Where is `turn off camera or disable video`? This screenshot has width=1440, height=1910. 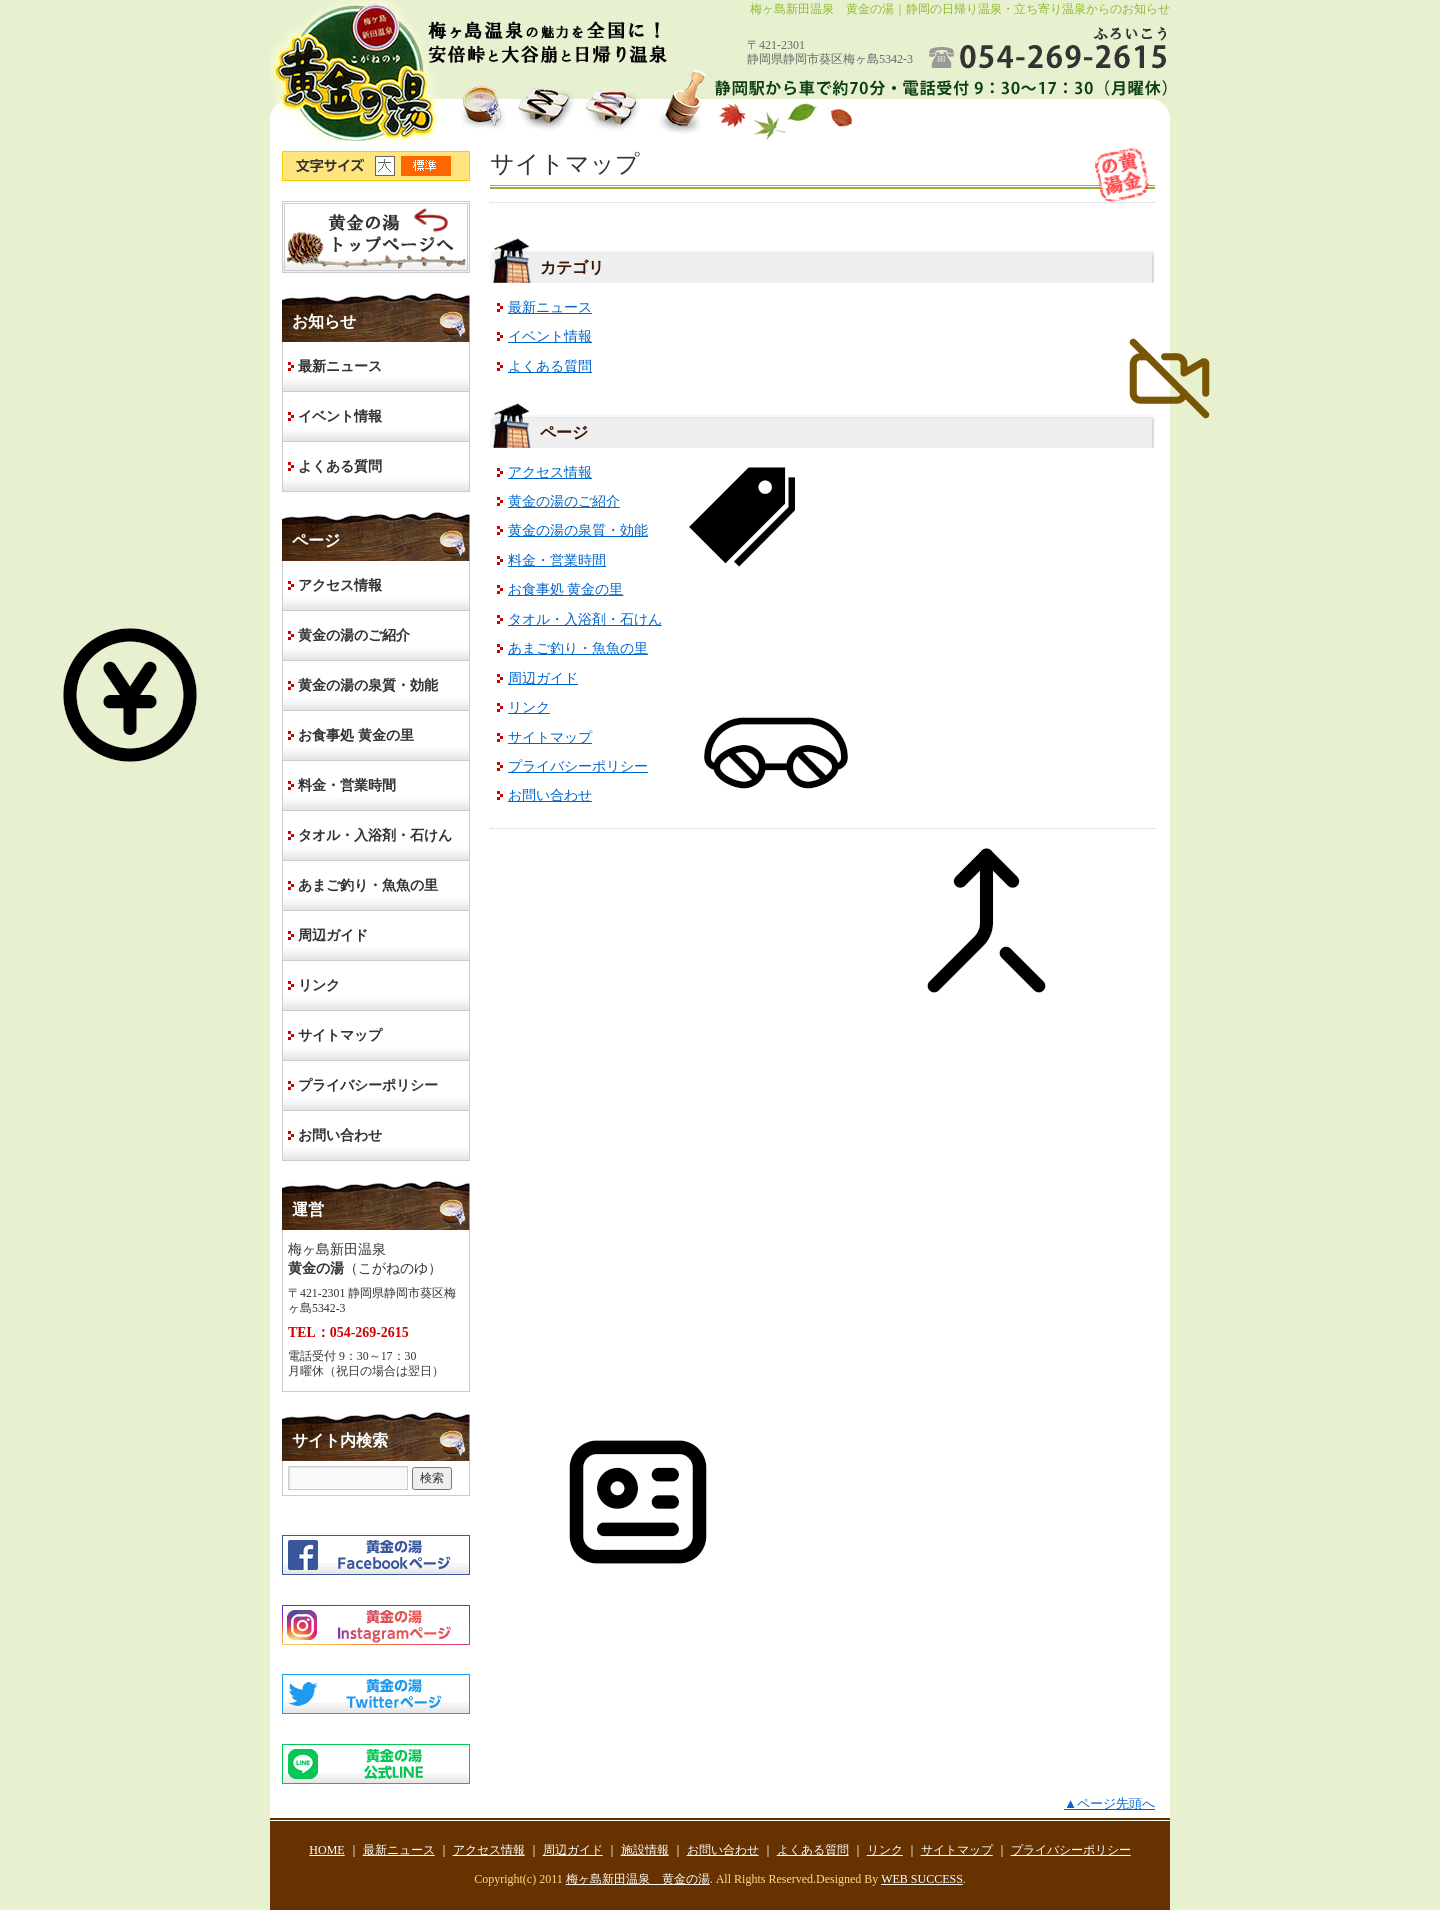 turn off camera or disable video is located at coordinates (1169, 378).